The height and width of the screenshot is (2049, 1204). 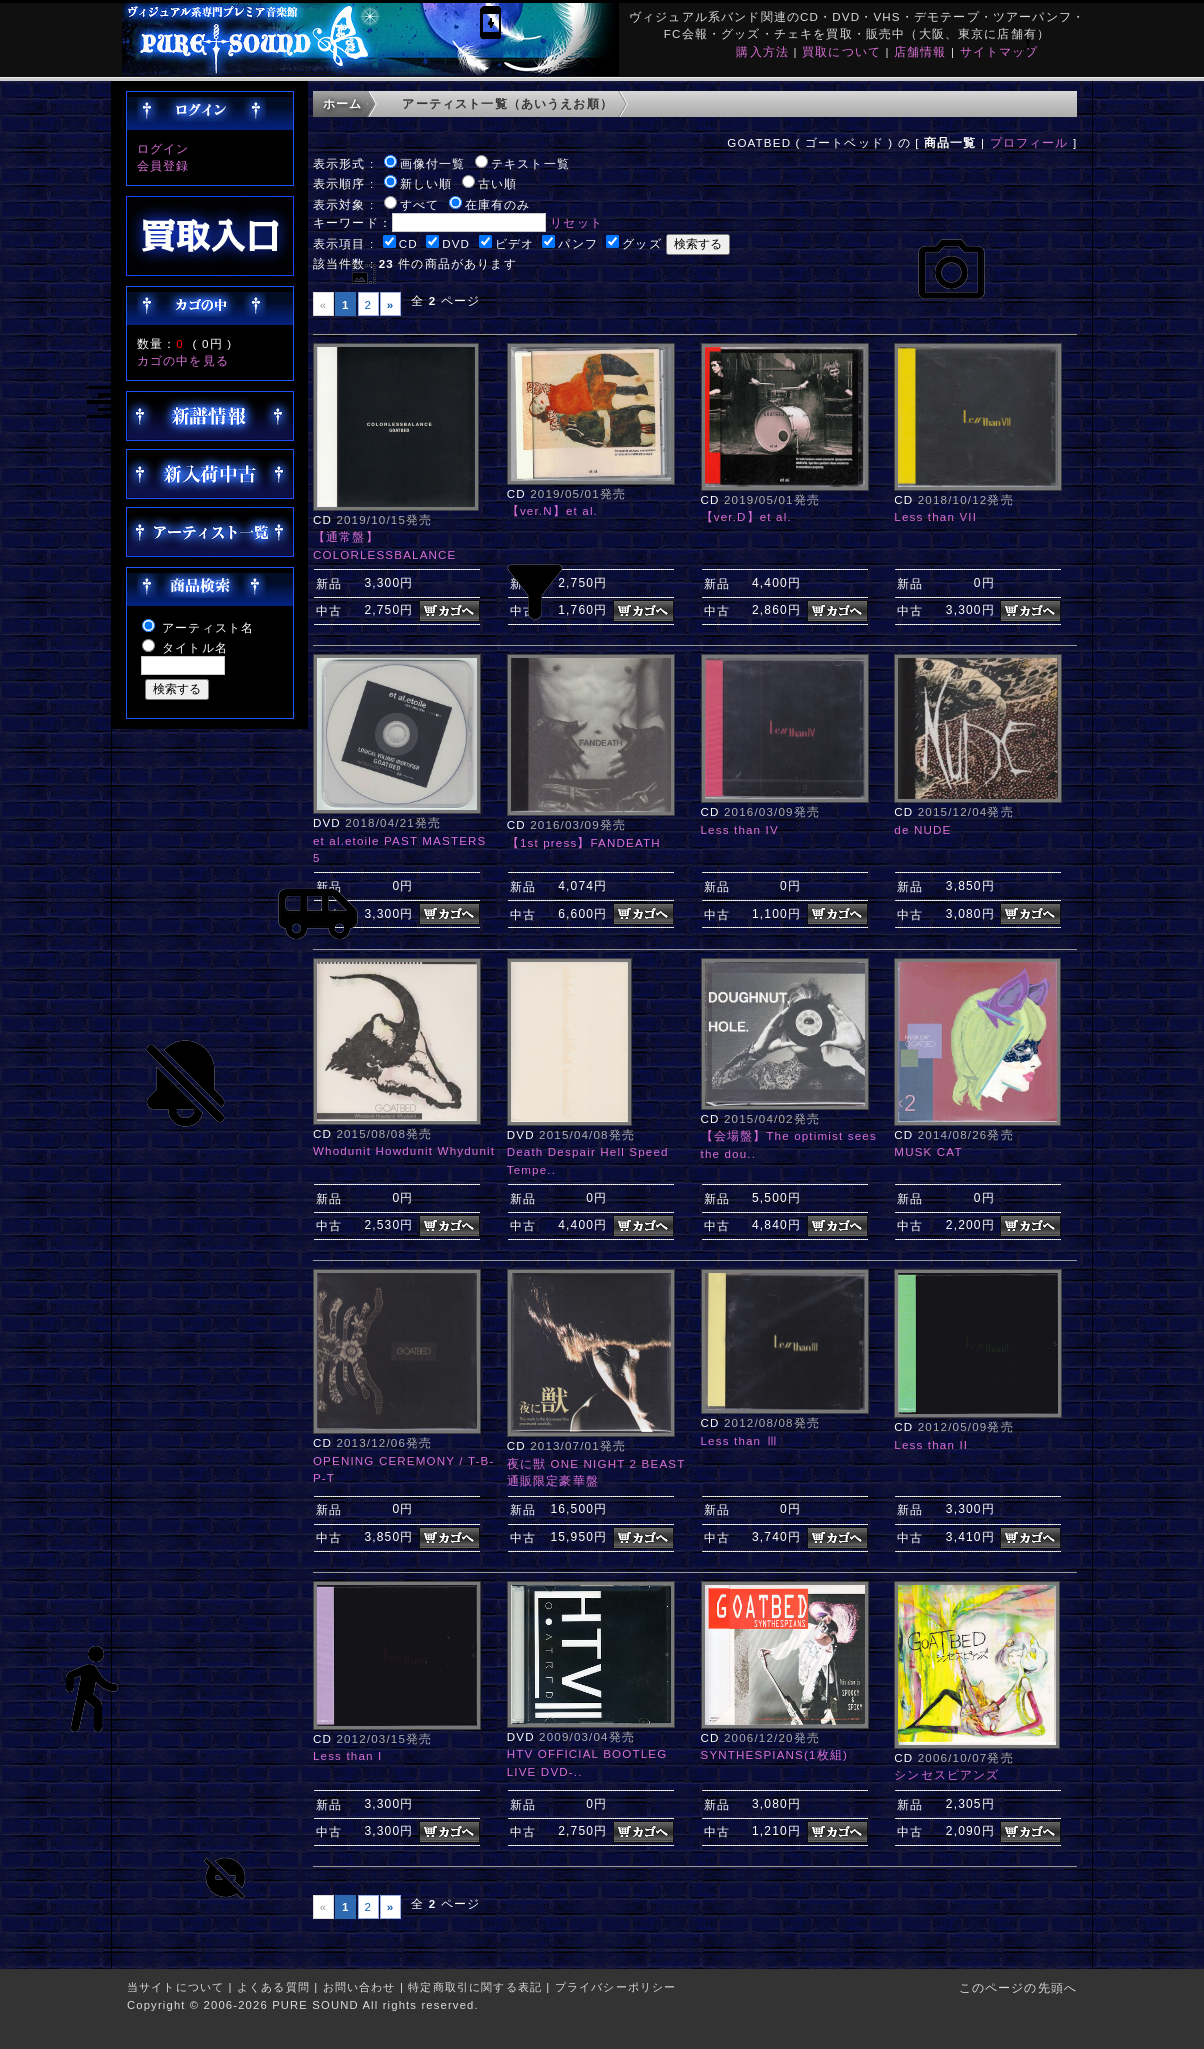 What do you see at coordinates (364, 274) in the screenshot?
I see `resize image to large format` at bounding box center [364, 274].